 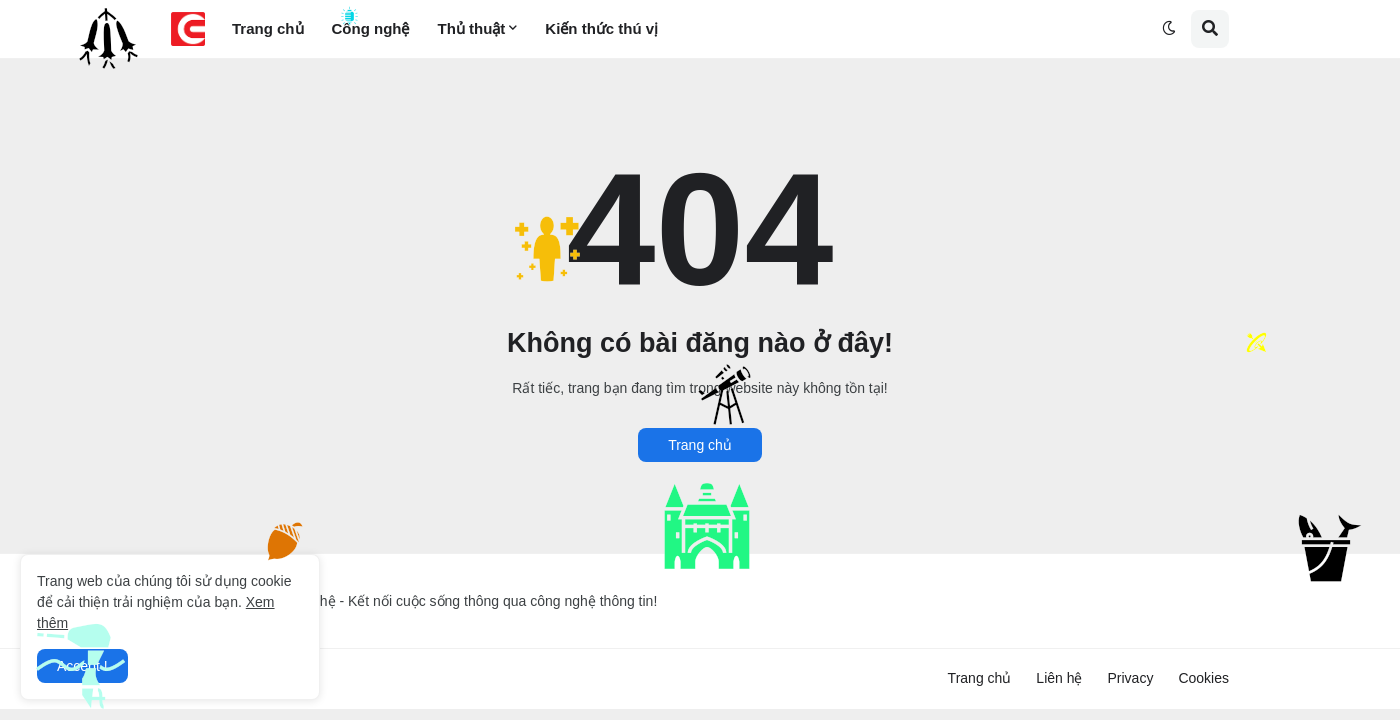 I want to click on view your fishing inventory or catch, so click(x=1326, y=548).